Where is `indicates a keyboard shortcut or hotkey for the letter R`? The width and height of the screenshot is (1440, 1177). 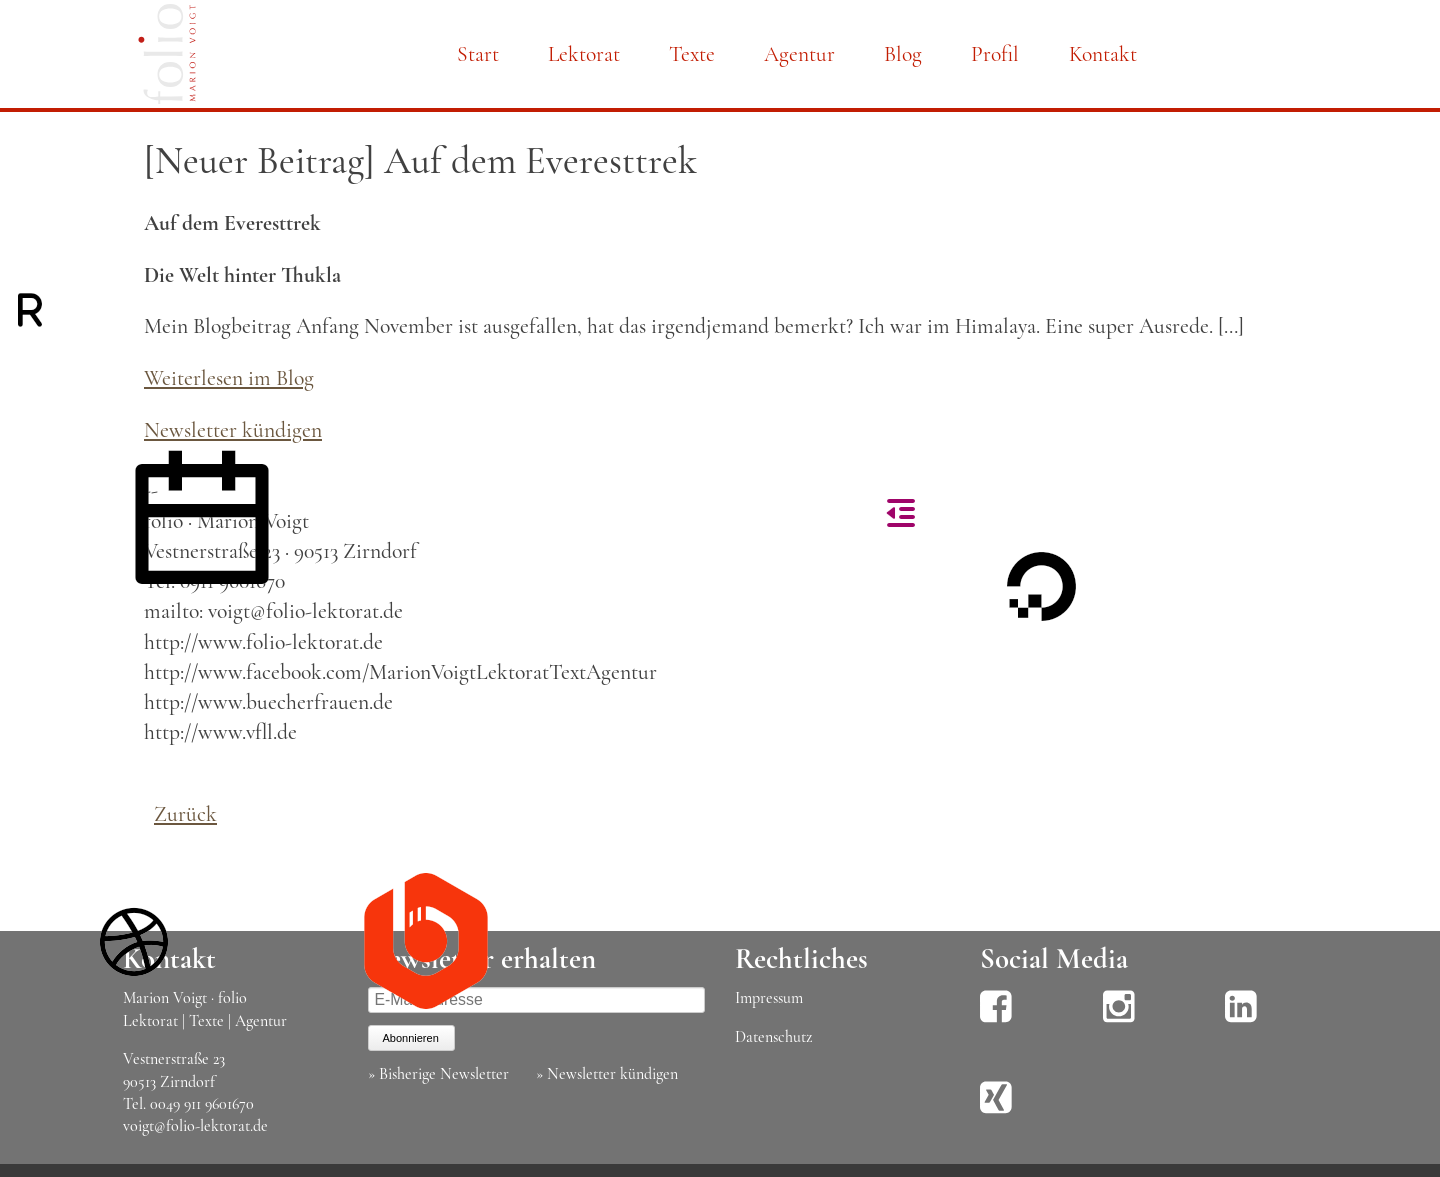 indicates a keyboard shortcut or hotkey for the letter R is located at coordinates (30, 310).